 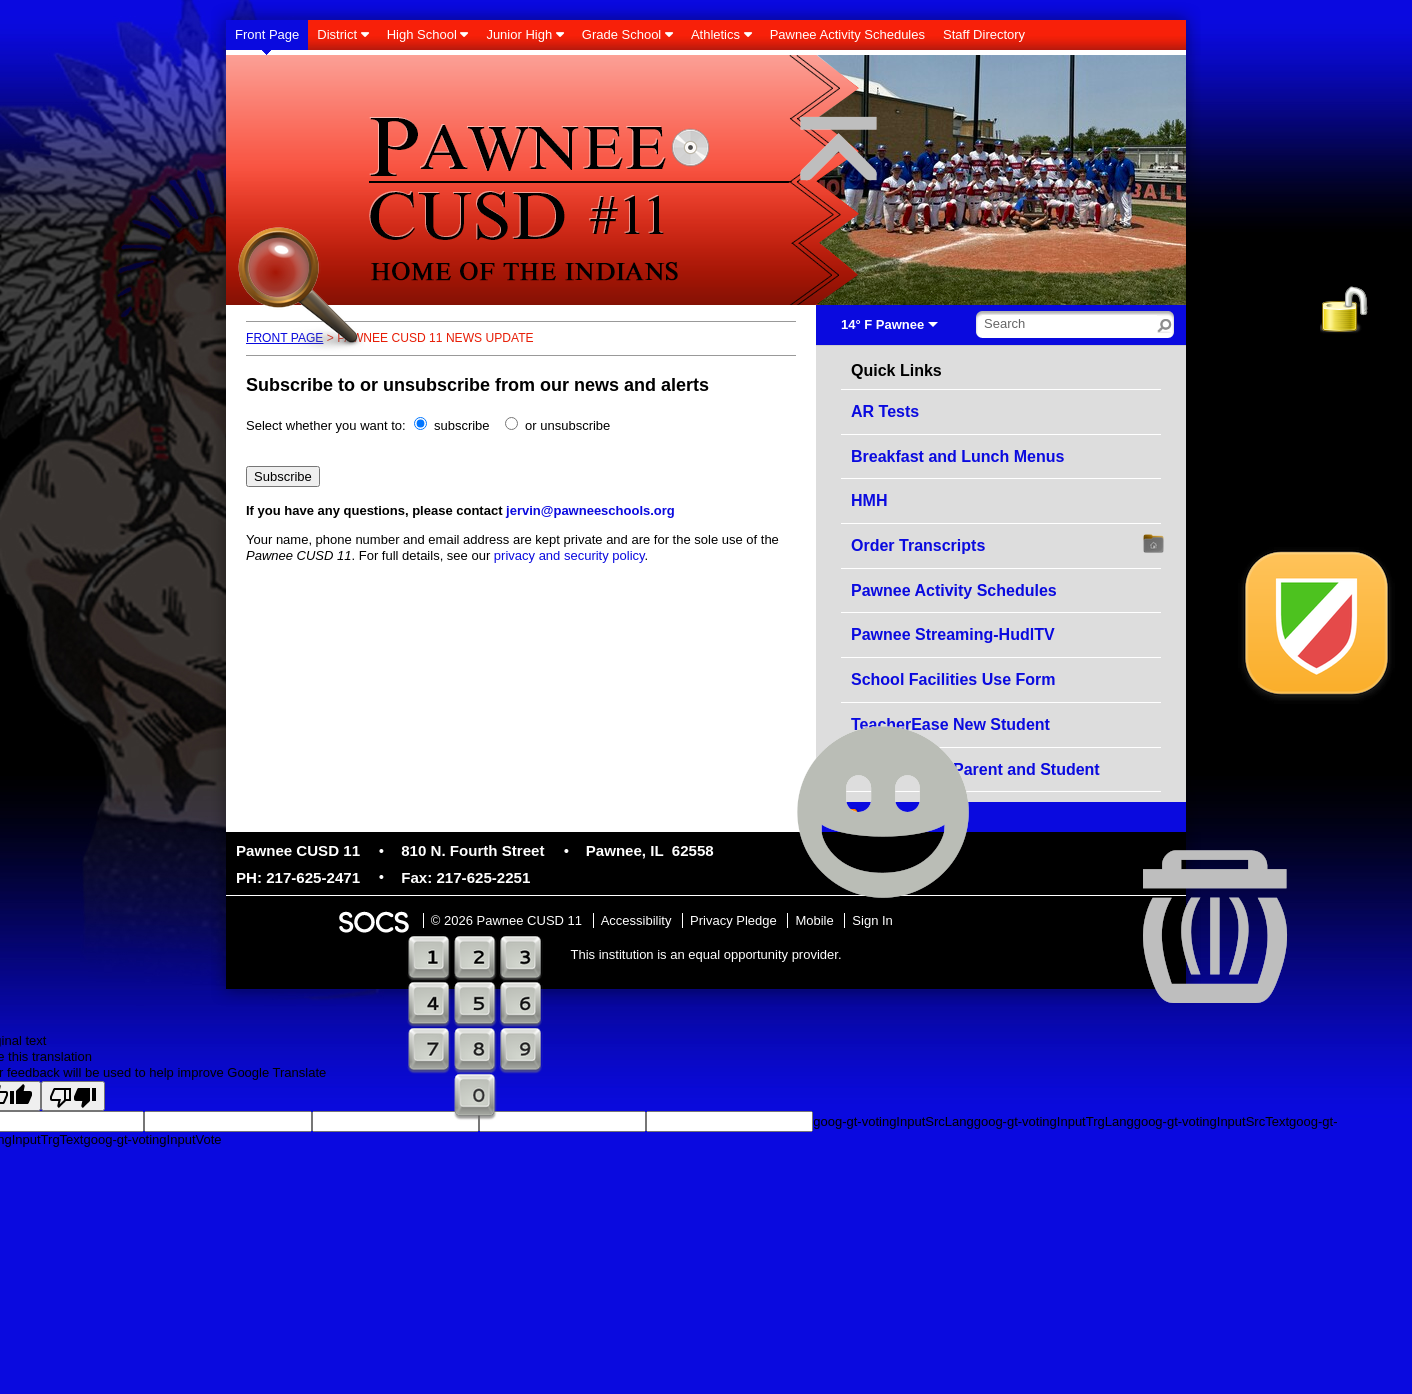 I want to click on indicates trash bin contains deleted items, so click(x=1219, y=926).